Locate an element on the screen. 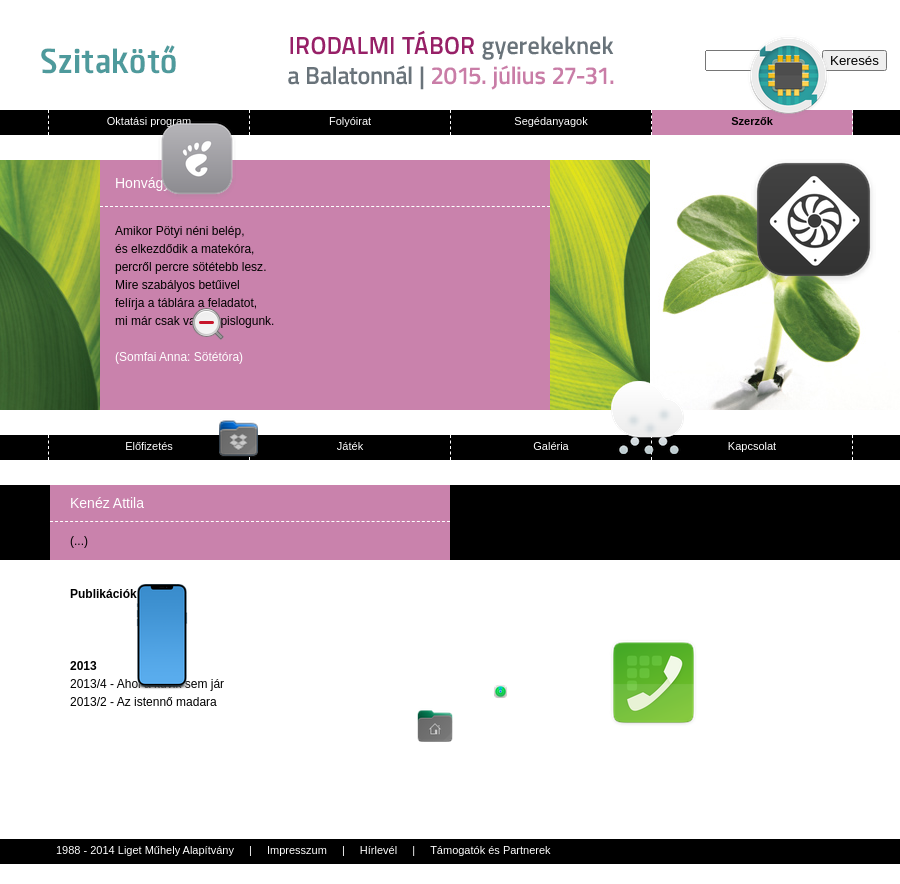 The width and height of the screenshot is (900, 884). access system driver settings is located at coordinates (788, 75).